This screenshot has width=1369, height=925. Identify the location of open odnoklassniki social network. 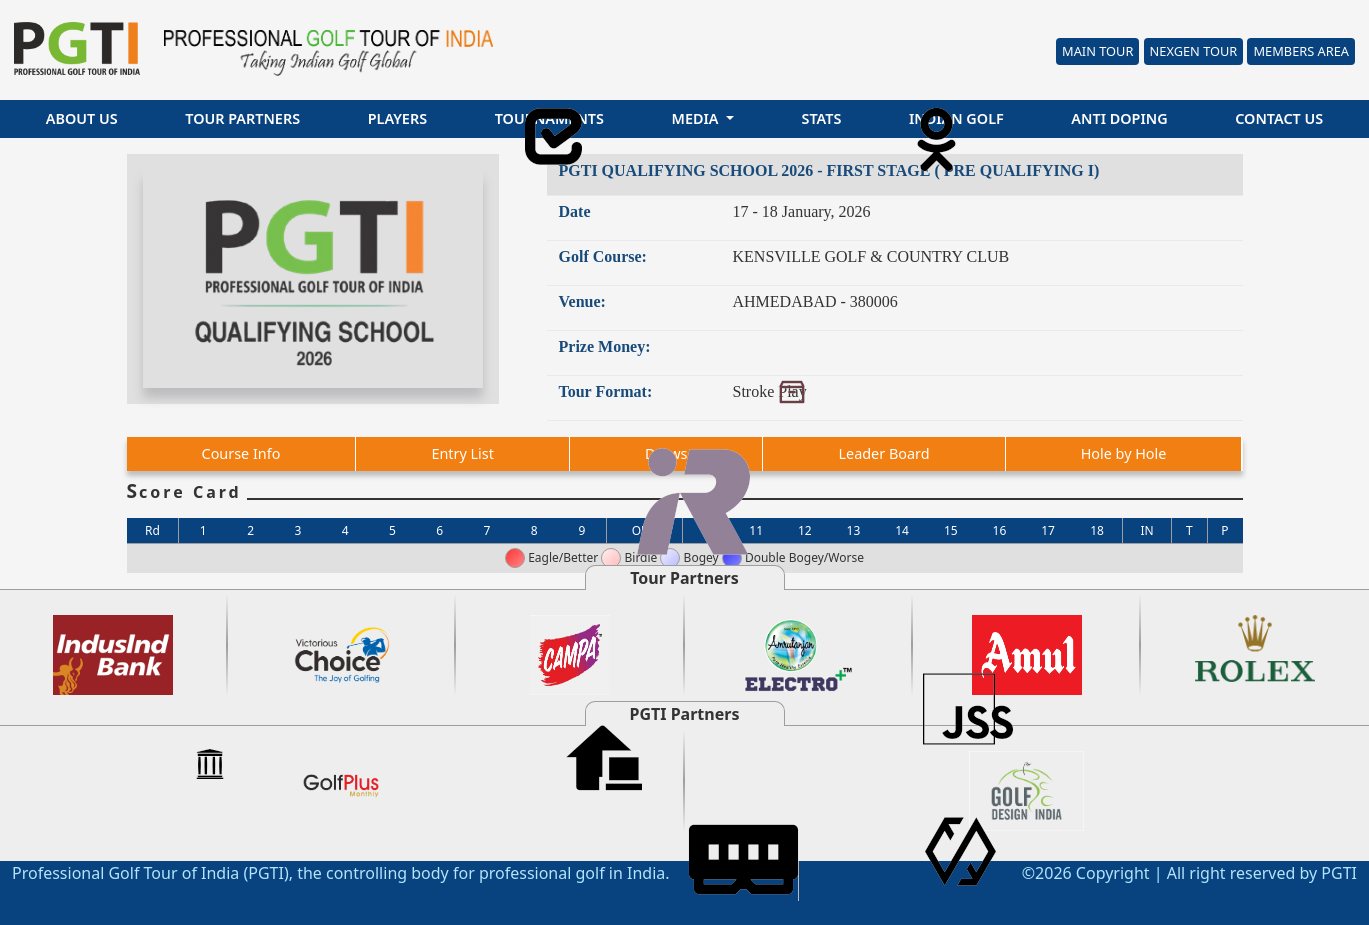
(936, 139).